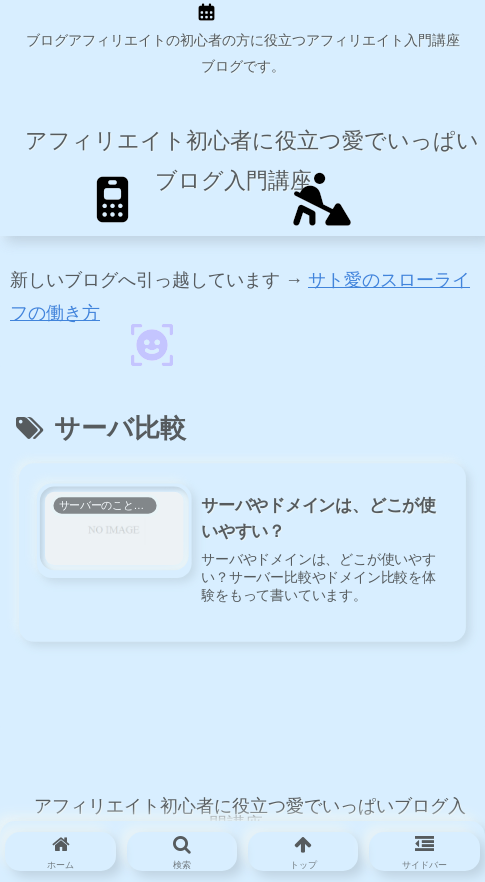  What do you see at coordinates (112, 199) in the screenshot?
I see `call using a classic mobile phone` at bounding box center [112, 199].